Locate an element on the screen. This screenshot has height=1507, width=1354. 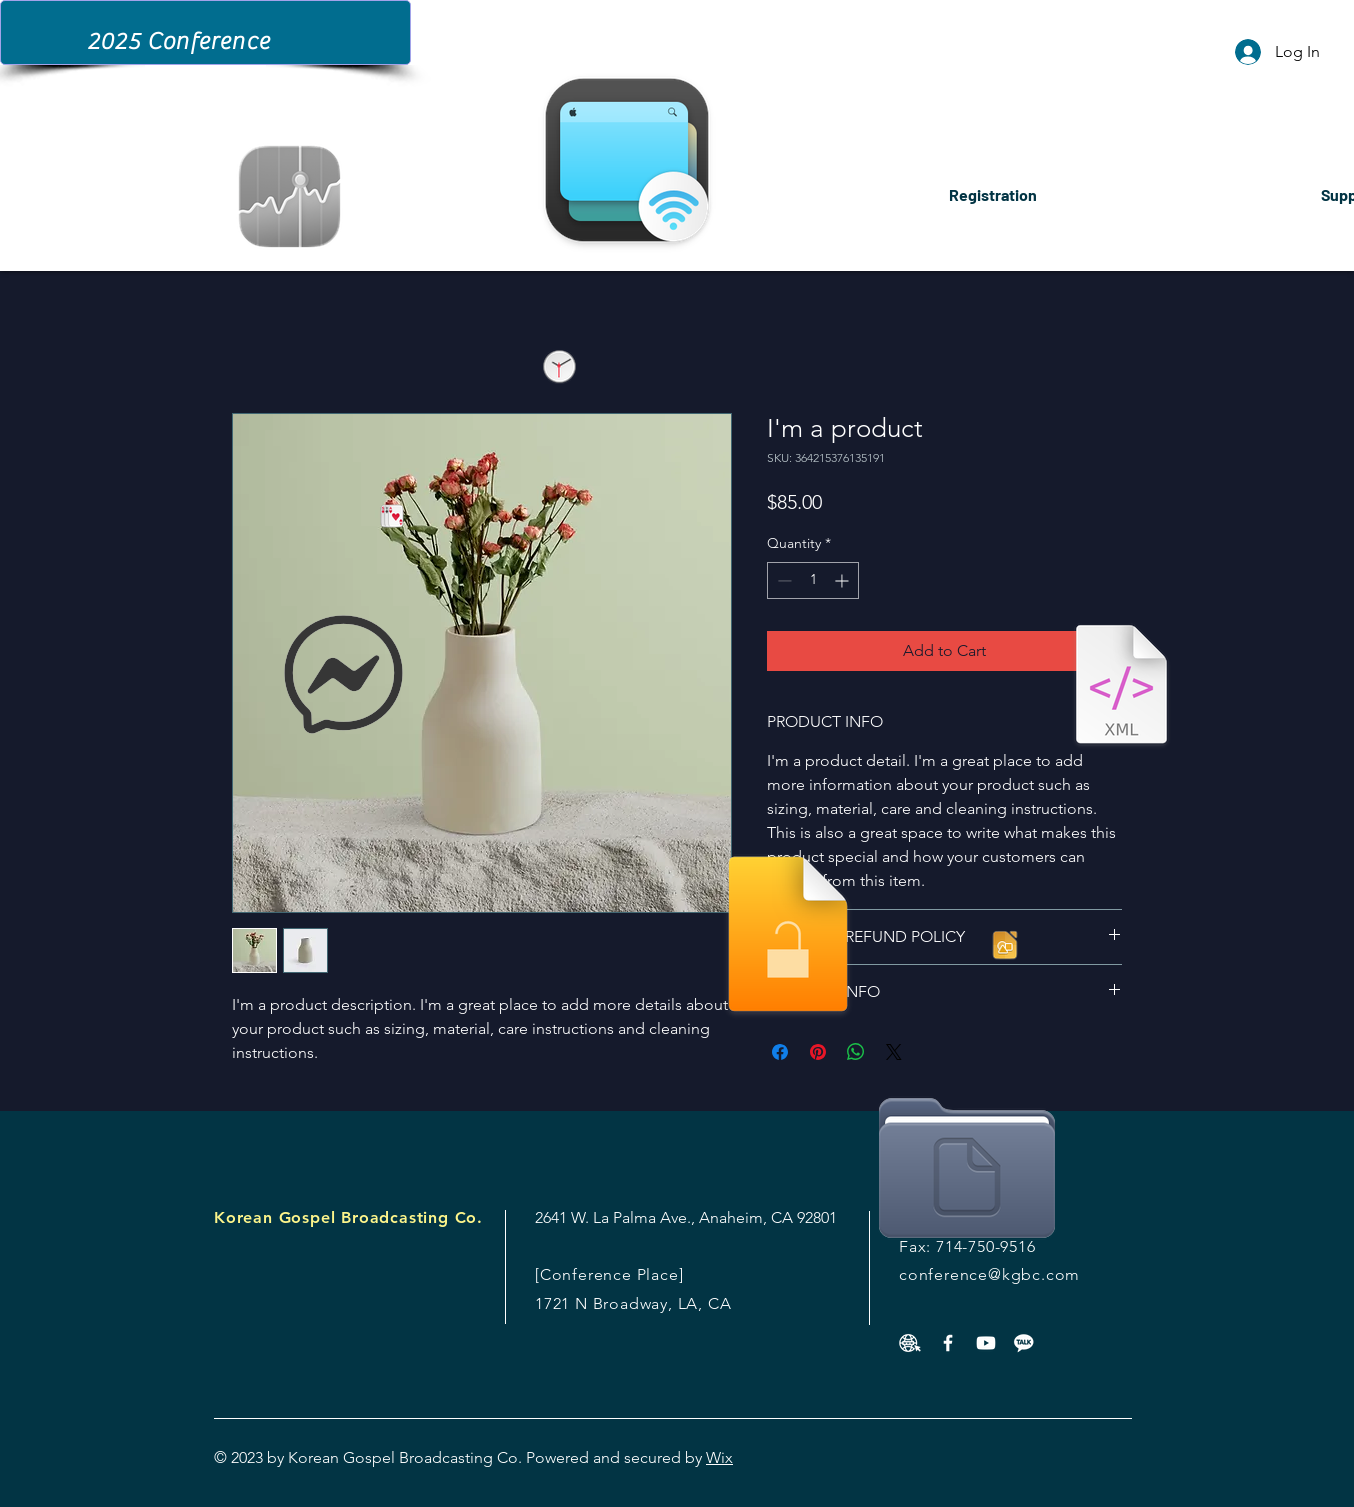
an XML document file is located at coordinates (1121, 686).